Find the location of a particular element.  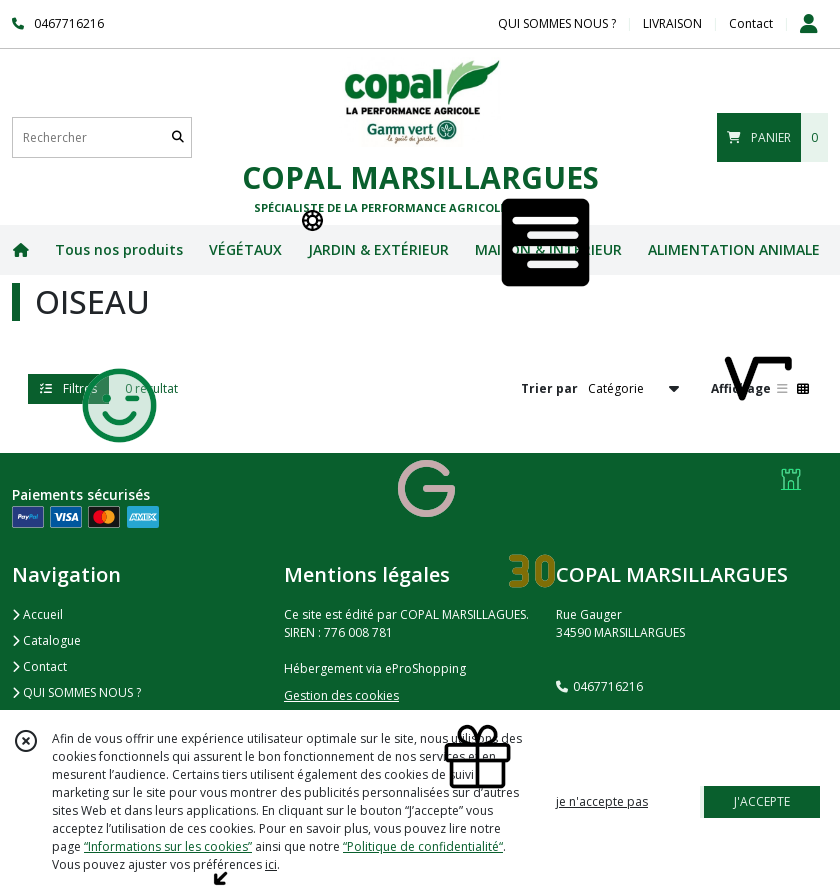

view or redeem a gift is located at coordinates (477, 760).